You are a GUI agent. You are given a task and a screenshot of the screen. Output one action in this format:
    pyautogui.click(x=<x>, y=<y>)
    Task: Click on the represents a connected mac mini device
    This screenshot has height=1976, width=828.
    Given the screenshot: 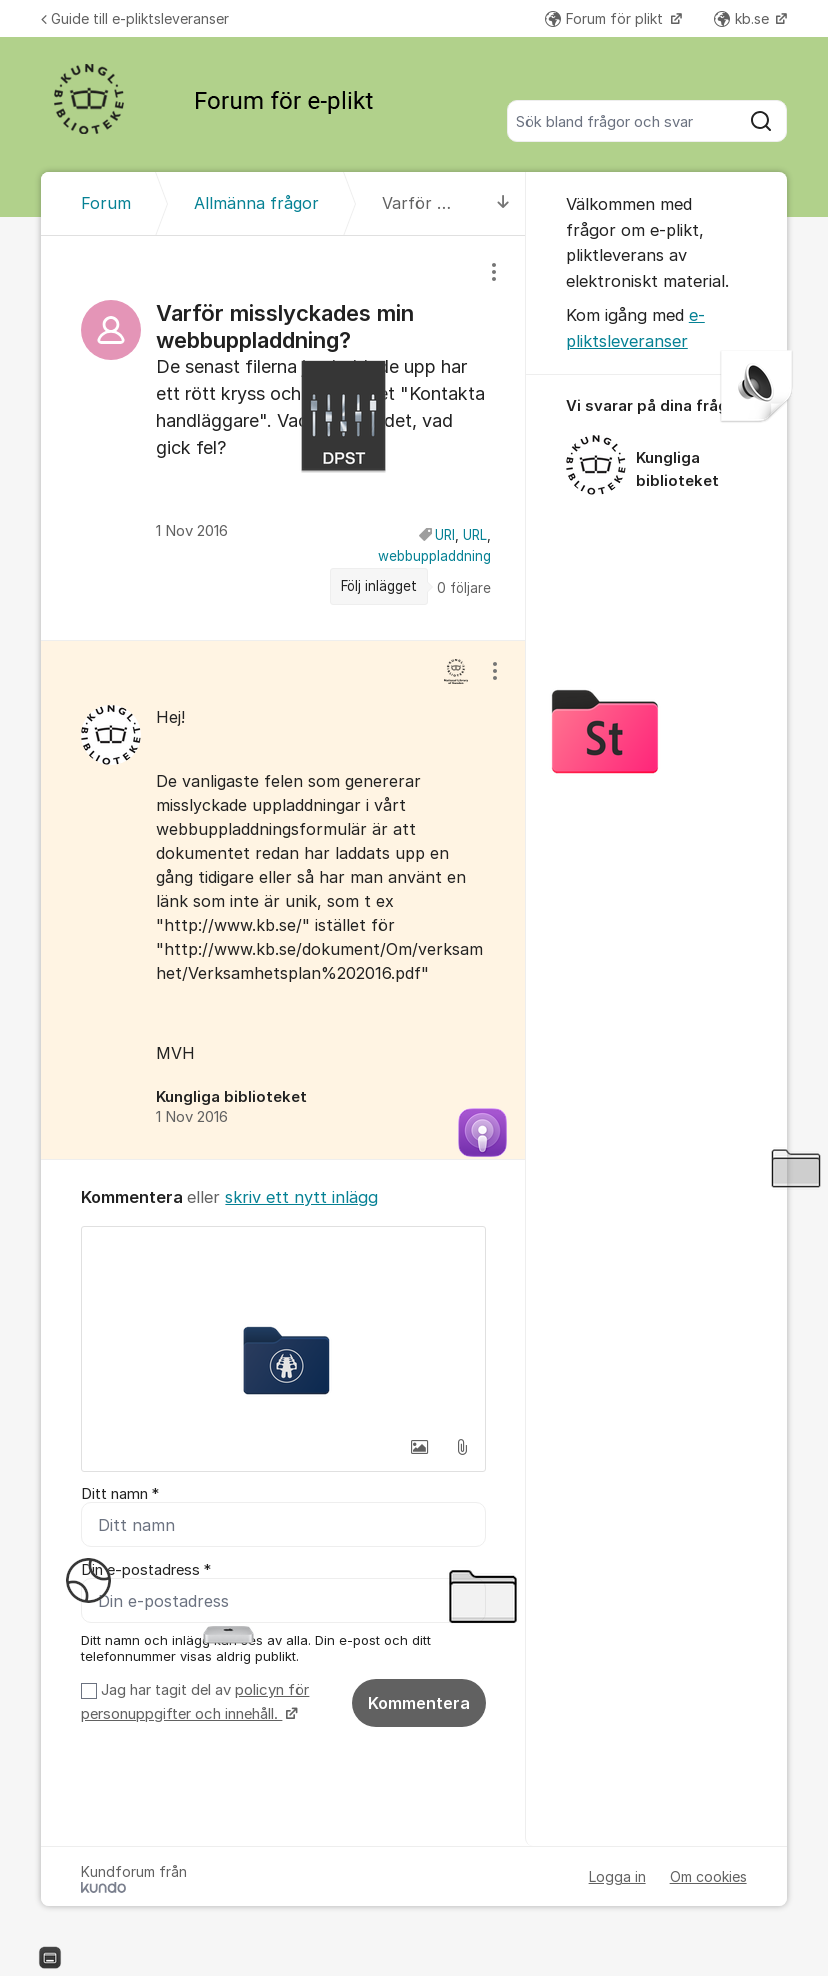 What is the action you would take?
    pyautogui.click(x=228, y=1634)
    